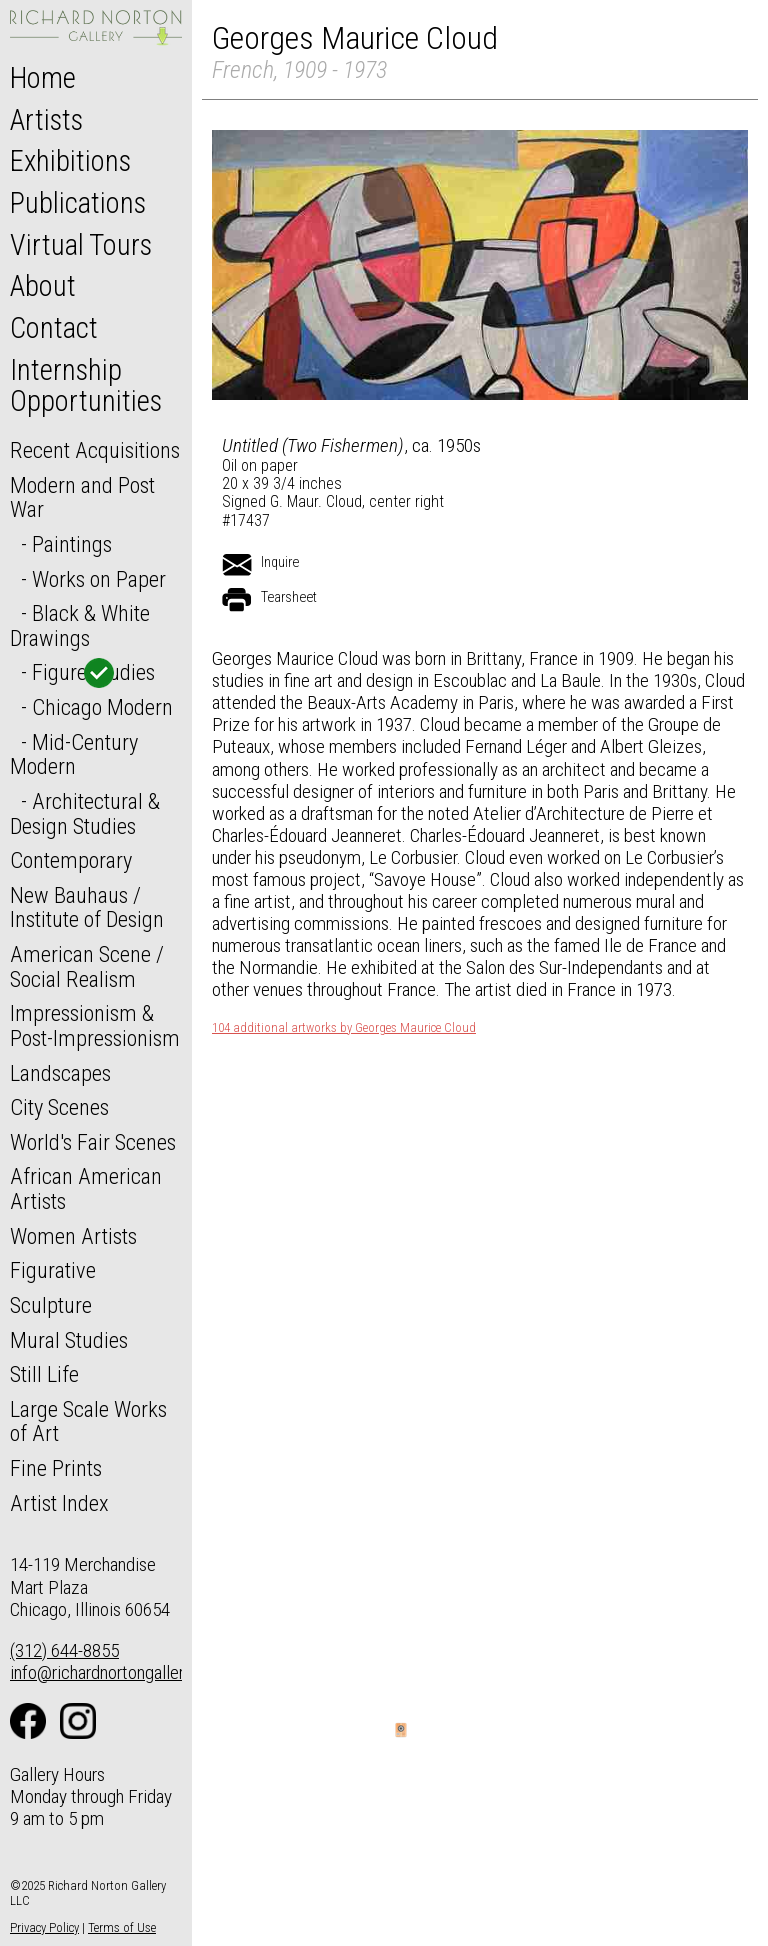 The image size is (768, 1946). What do you see at coordinates (401, 1730) in the screenshot?
I see `software package being configured or installed` at bounding box center [401, 1730].